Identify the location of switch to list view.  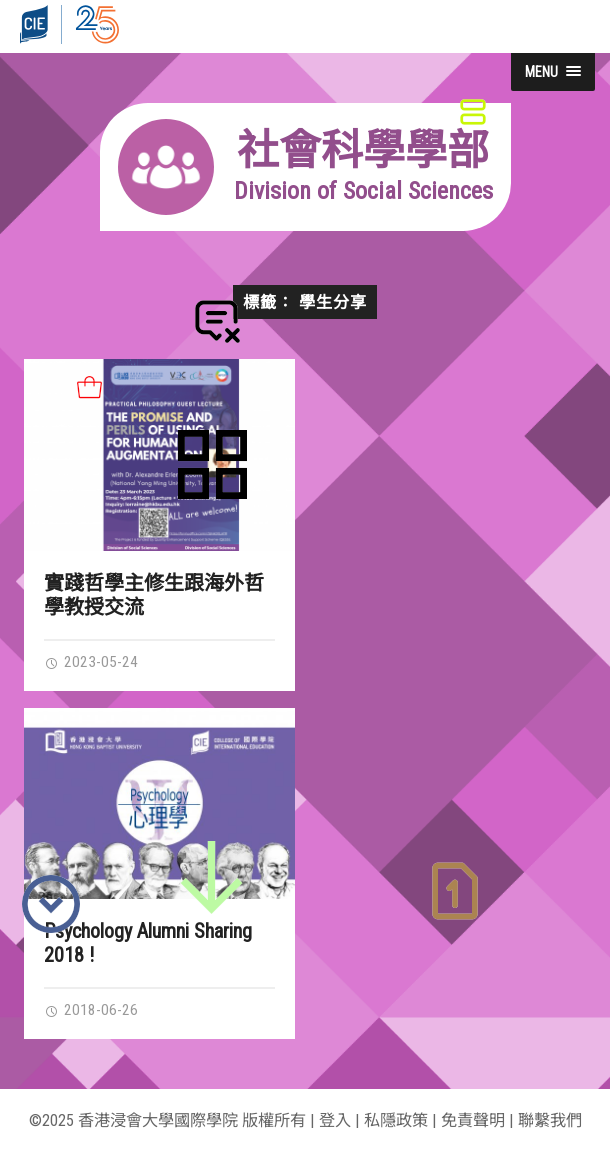
(473, 112).